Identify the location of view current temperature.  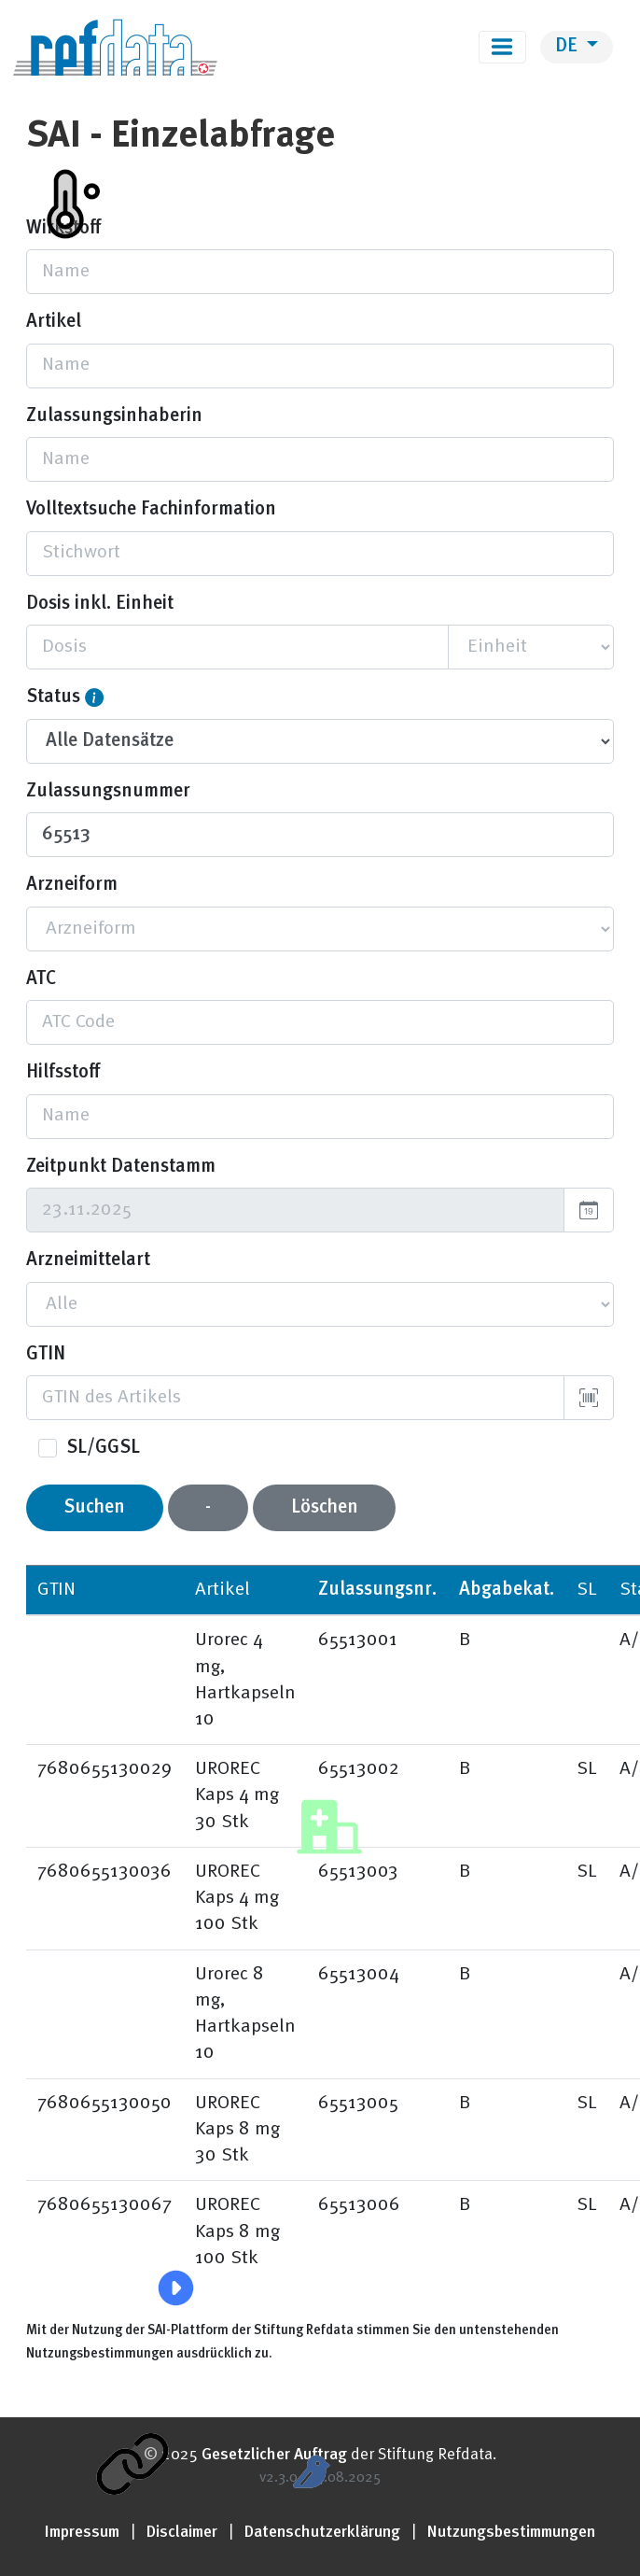
(67, 204).